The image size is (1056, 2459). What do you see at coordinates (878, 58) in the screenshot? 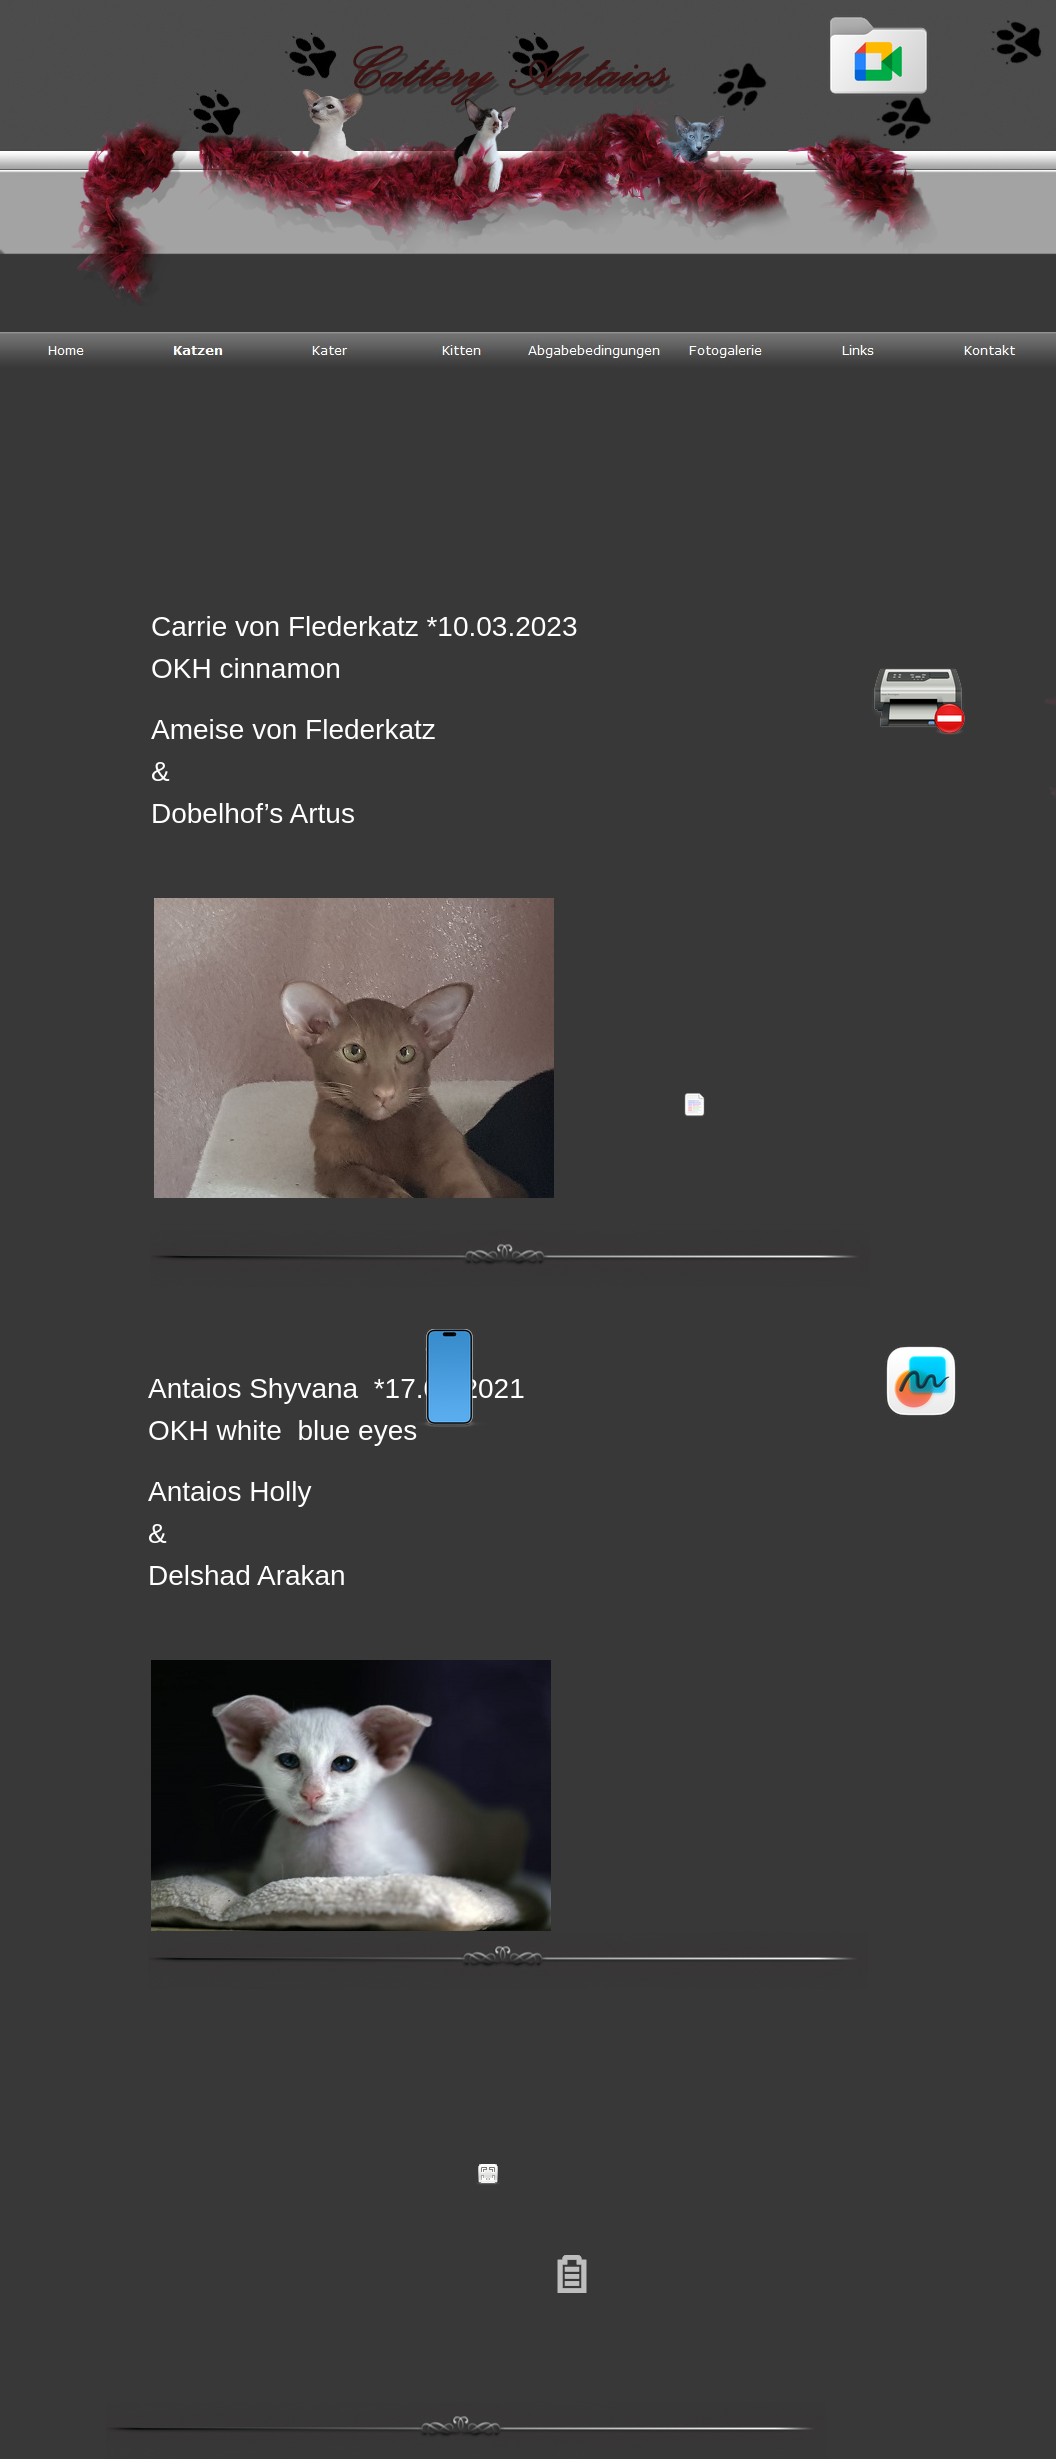
I see `open folder containing Google Meet files` at bounding box center [878, 58].